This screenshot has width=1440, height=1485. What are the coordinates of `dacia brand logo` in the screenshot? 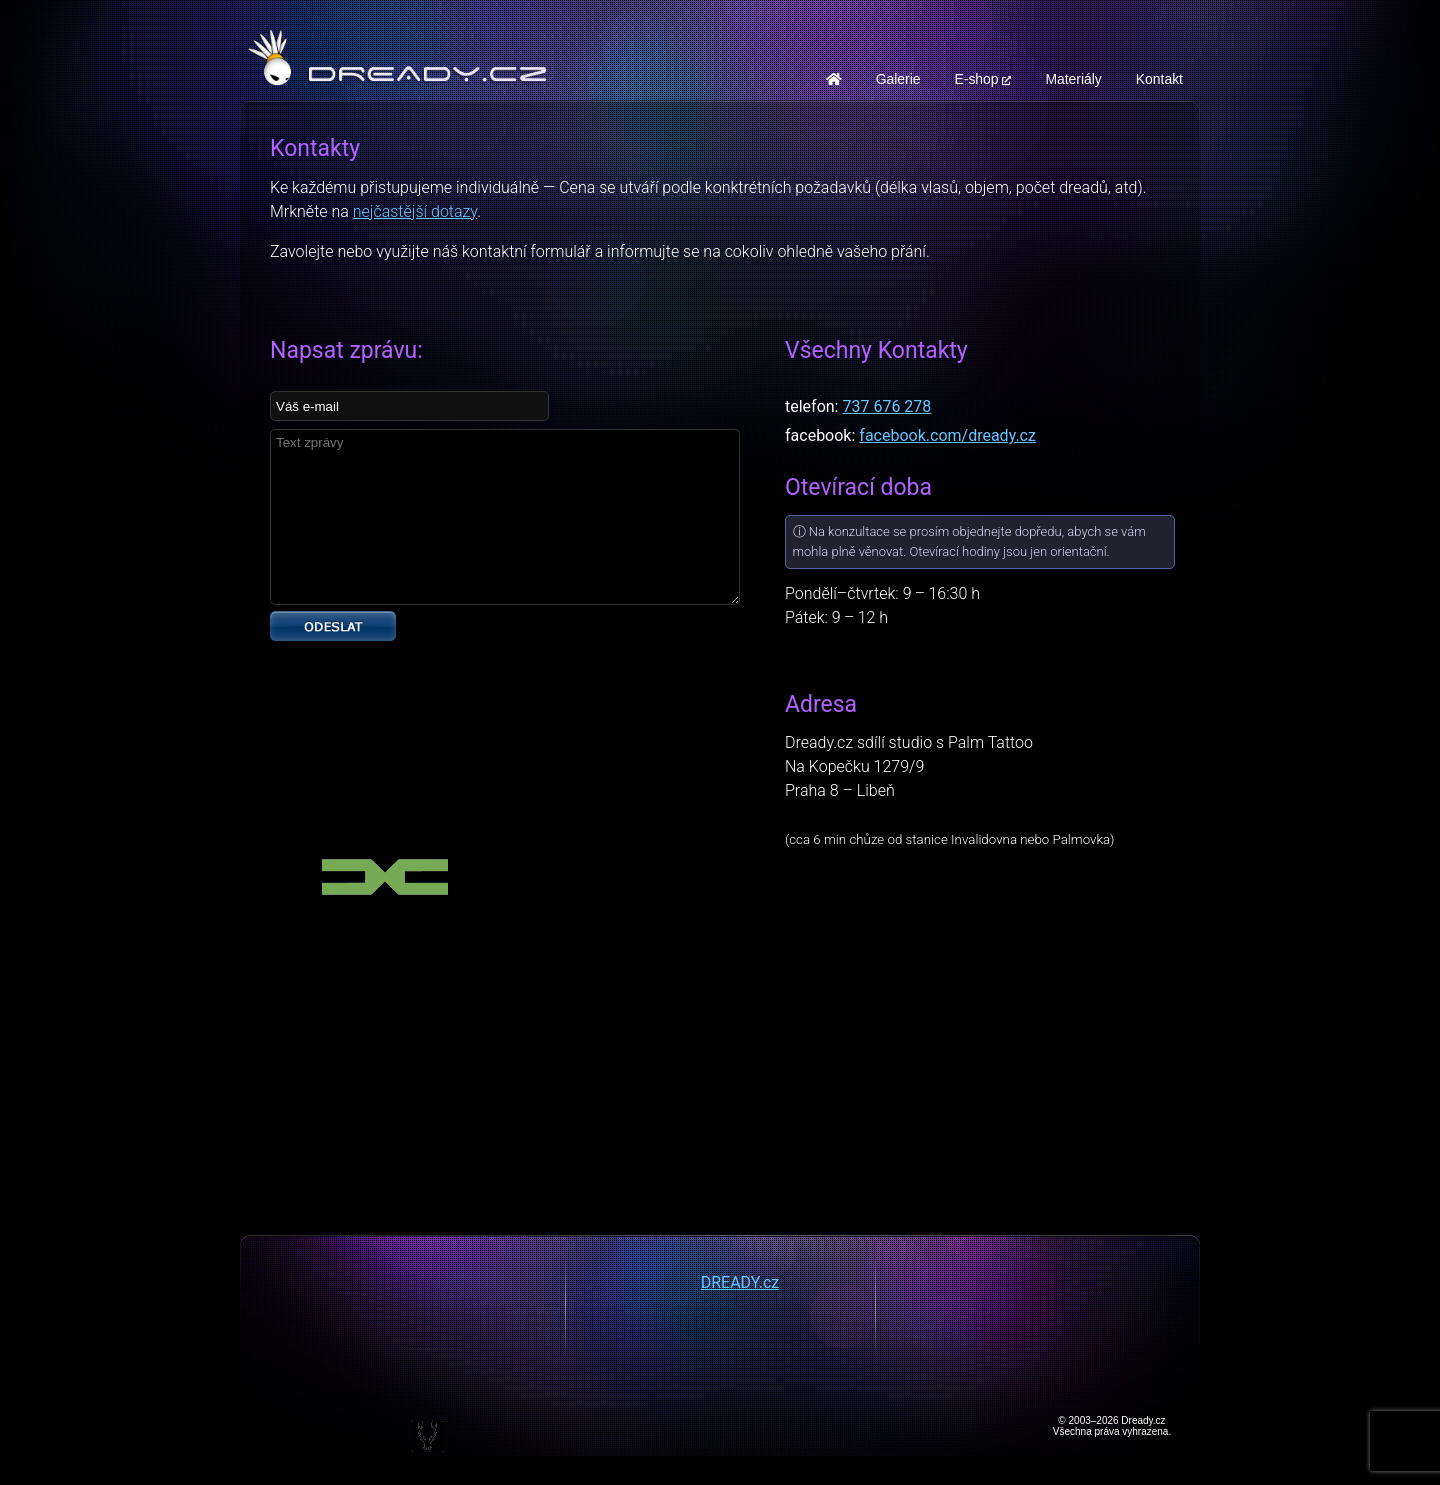 It's located at (385, 877).